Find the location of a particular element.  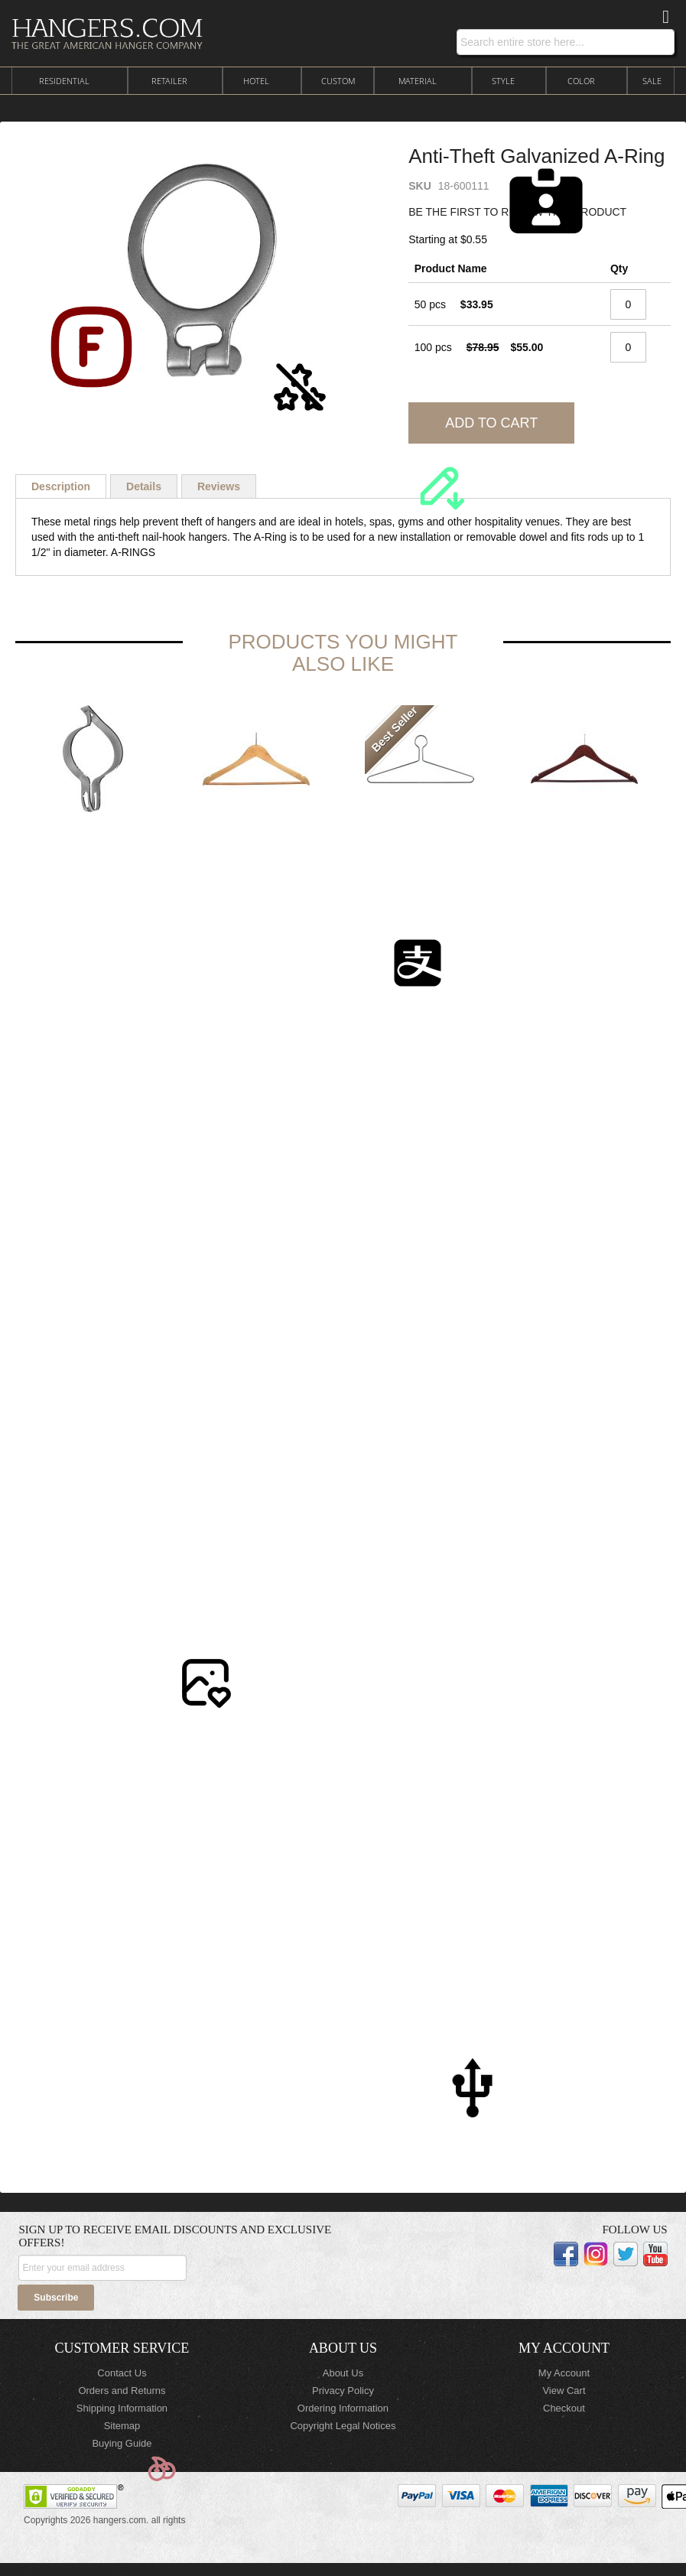

view your employee or member ID badge is located at coordinates (546, 205).